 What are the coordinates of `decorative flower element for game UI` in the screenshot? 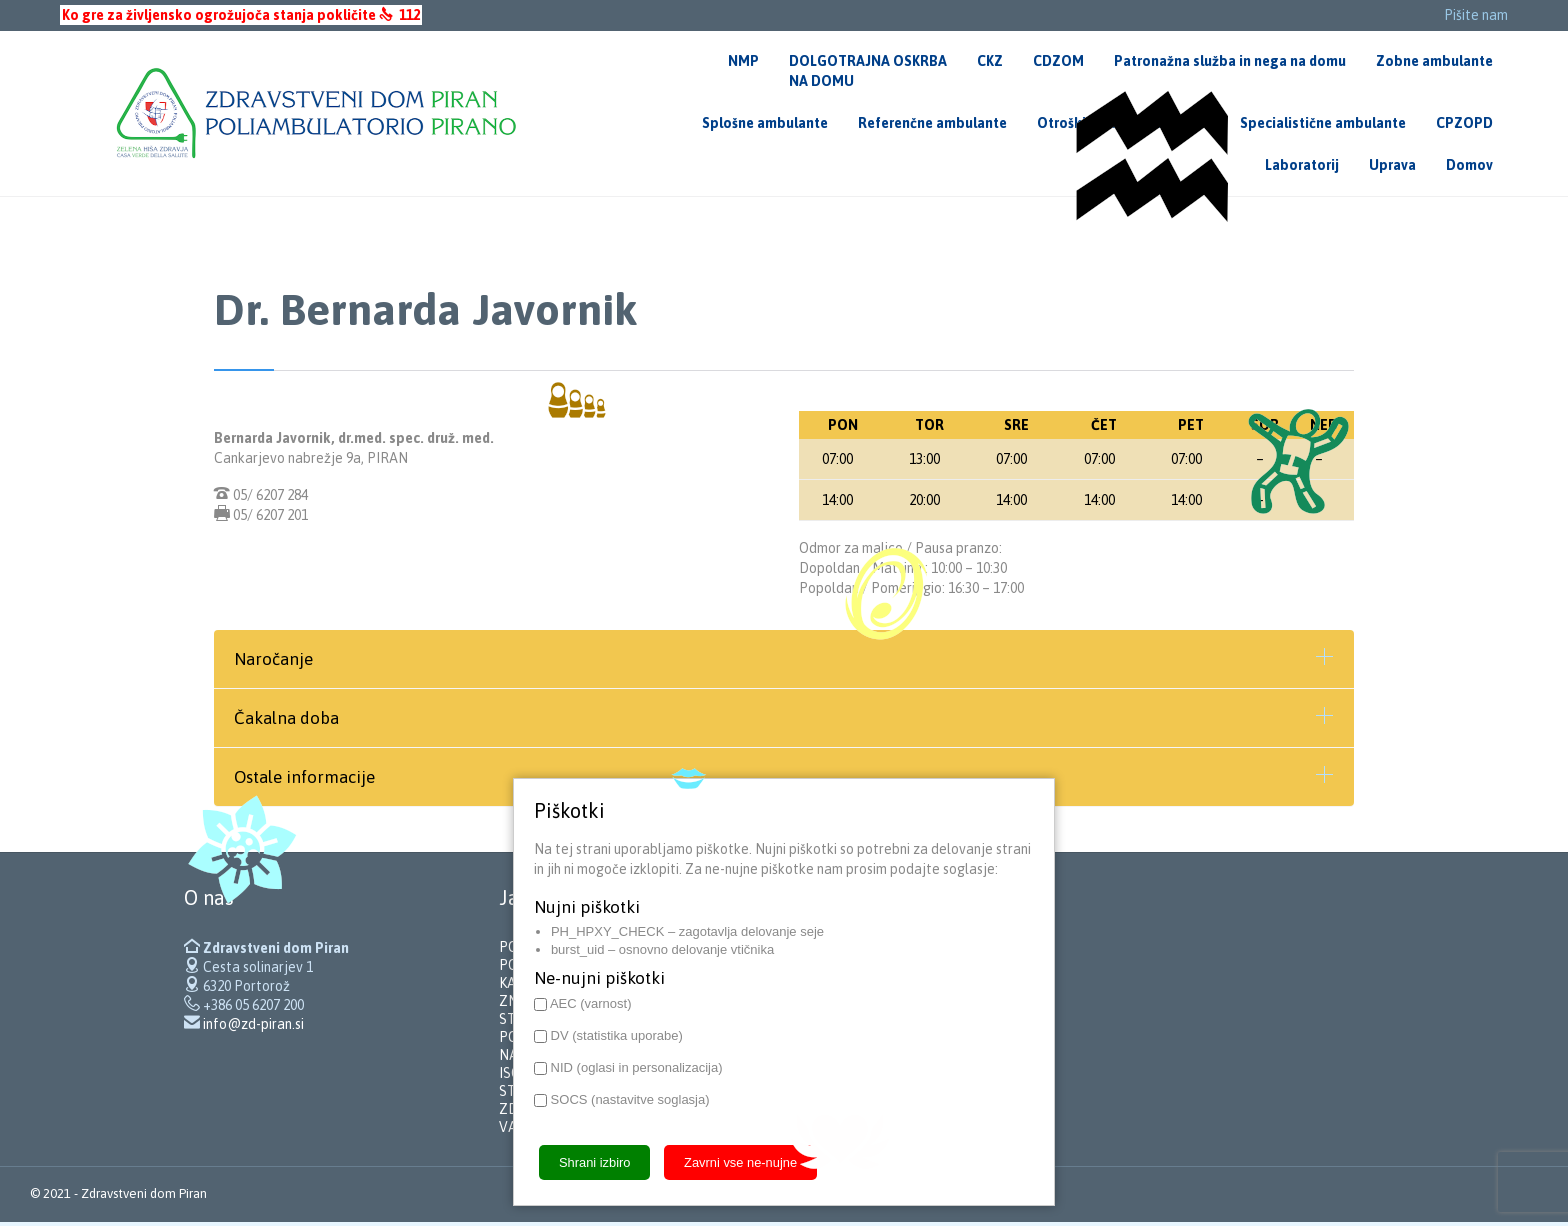 It's located at (242, 849).